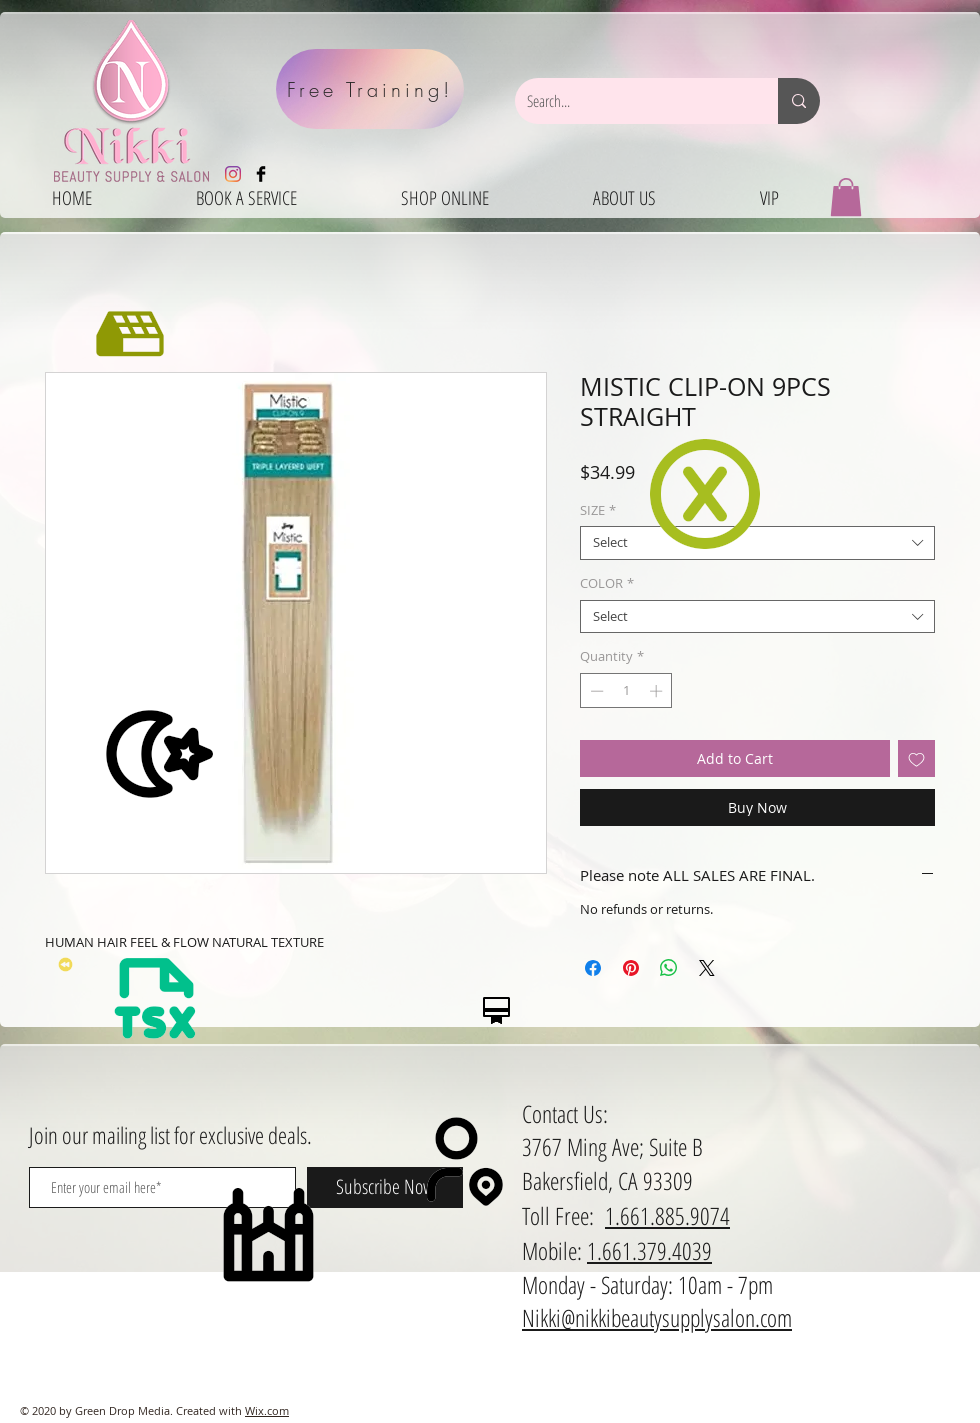  What do you see at coordinates (65, 964) in the screenshot?
I see `skip to previous track` at bounding box center [65, 964].